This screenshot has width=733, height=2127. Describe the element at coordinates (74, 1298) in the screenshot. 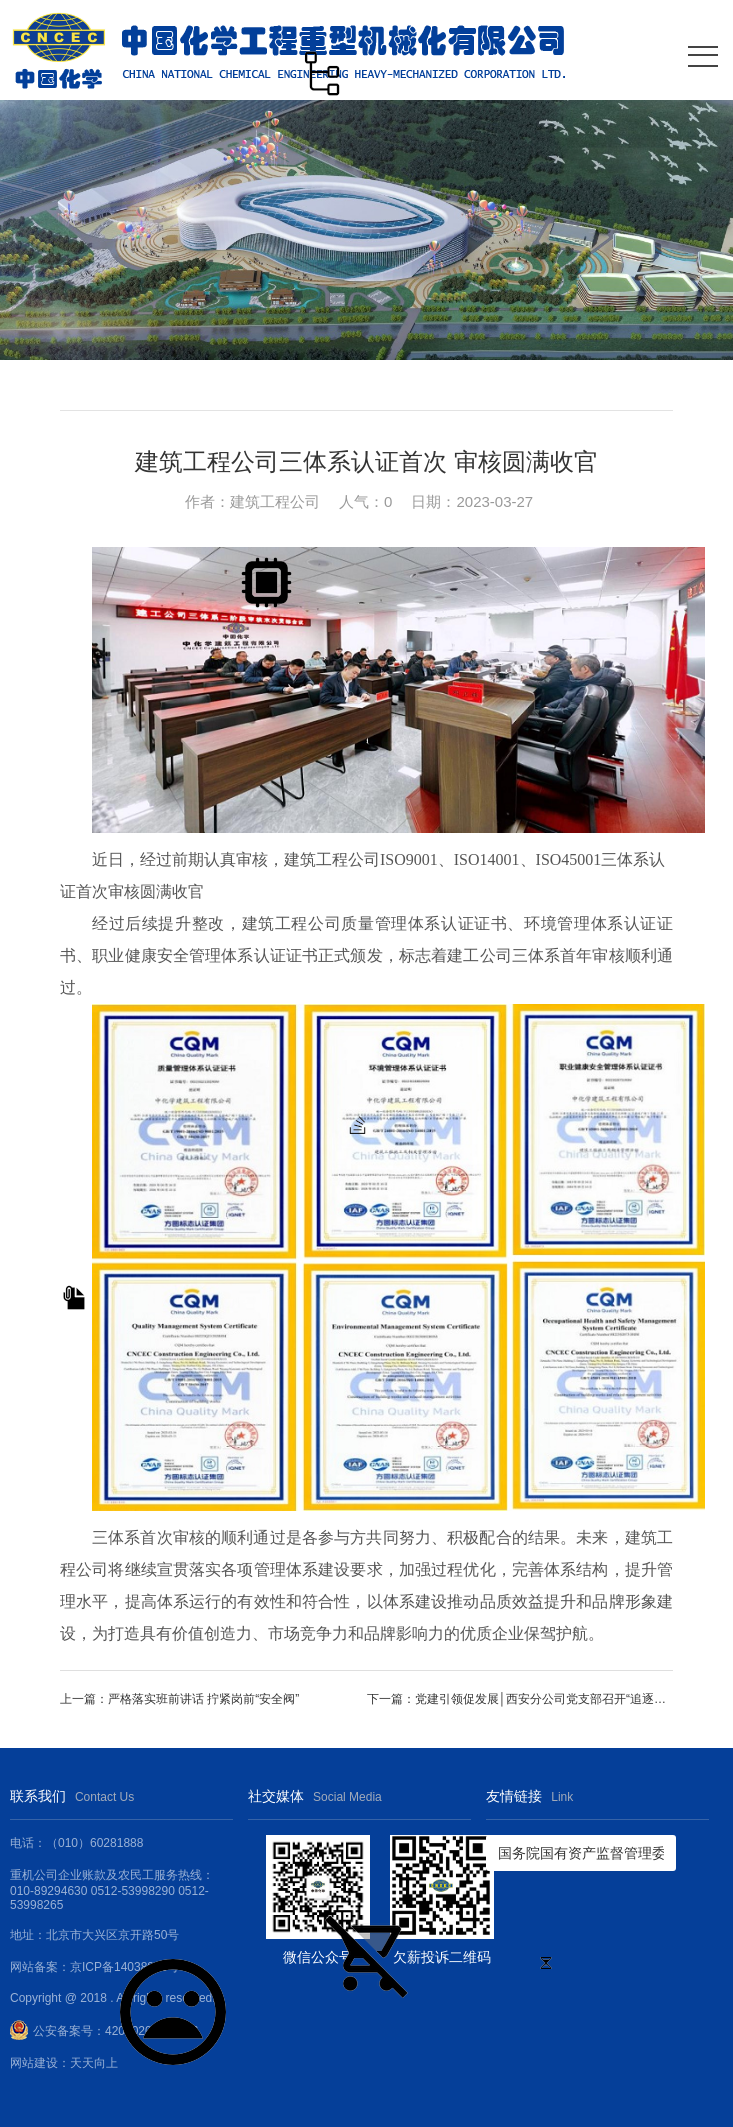

I see `attach a file or document` at that location.